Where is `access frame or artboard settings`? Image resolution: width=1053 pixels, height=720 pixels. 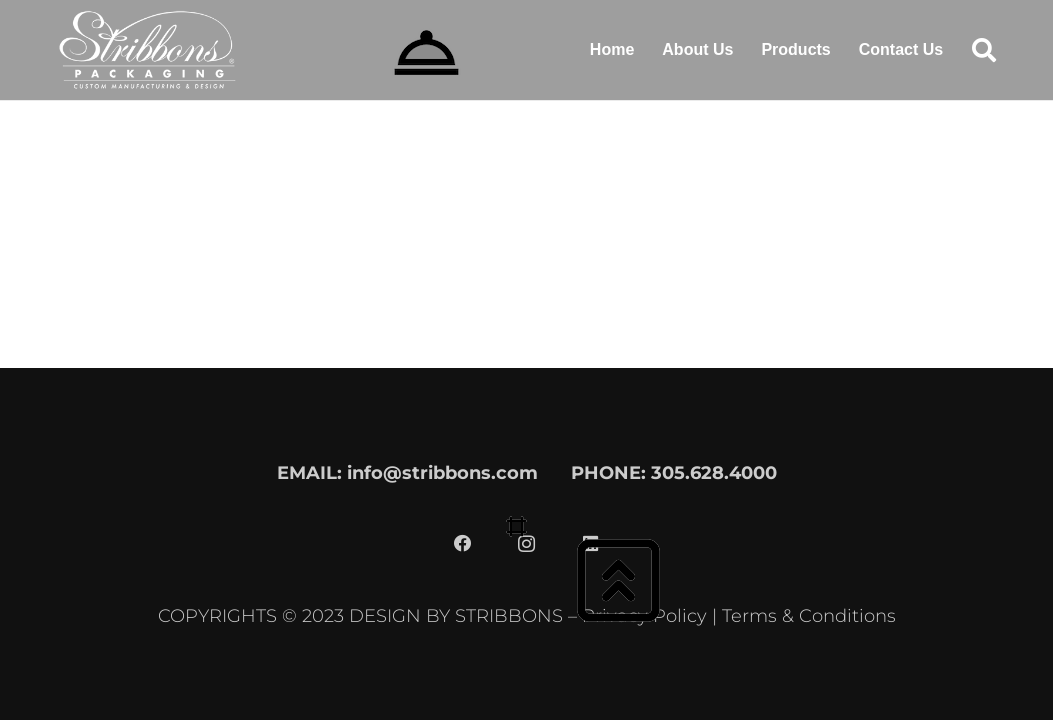
access frame or artboard settings is located at coordinates (516, 526).